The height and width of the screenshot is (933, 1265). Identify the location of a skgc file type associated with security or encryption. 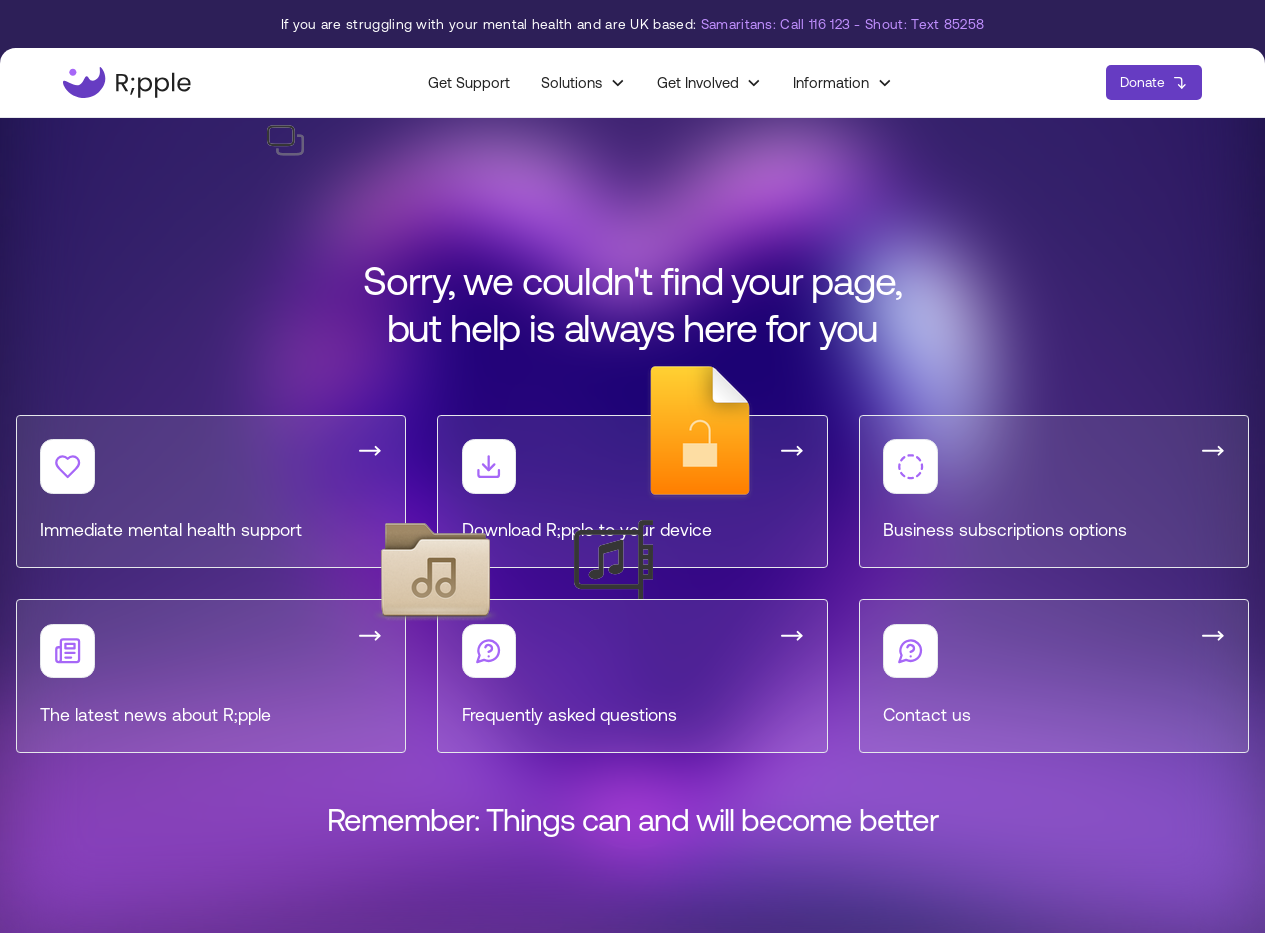
(700, 433).